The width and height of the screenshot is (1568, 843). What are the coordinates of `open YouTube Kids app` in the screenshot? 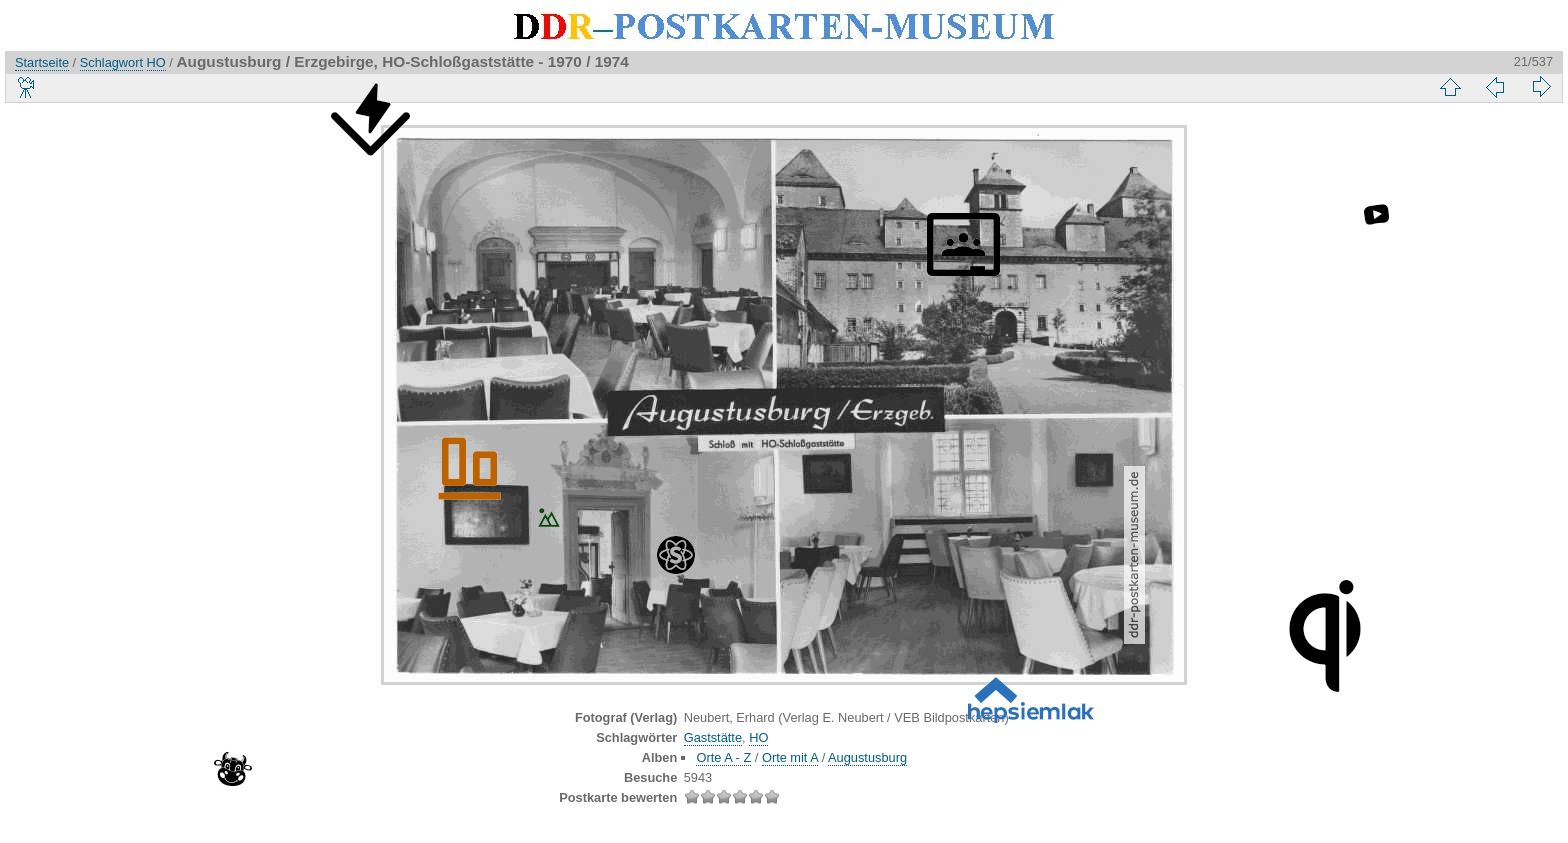 It's located at (1376, 214).